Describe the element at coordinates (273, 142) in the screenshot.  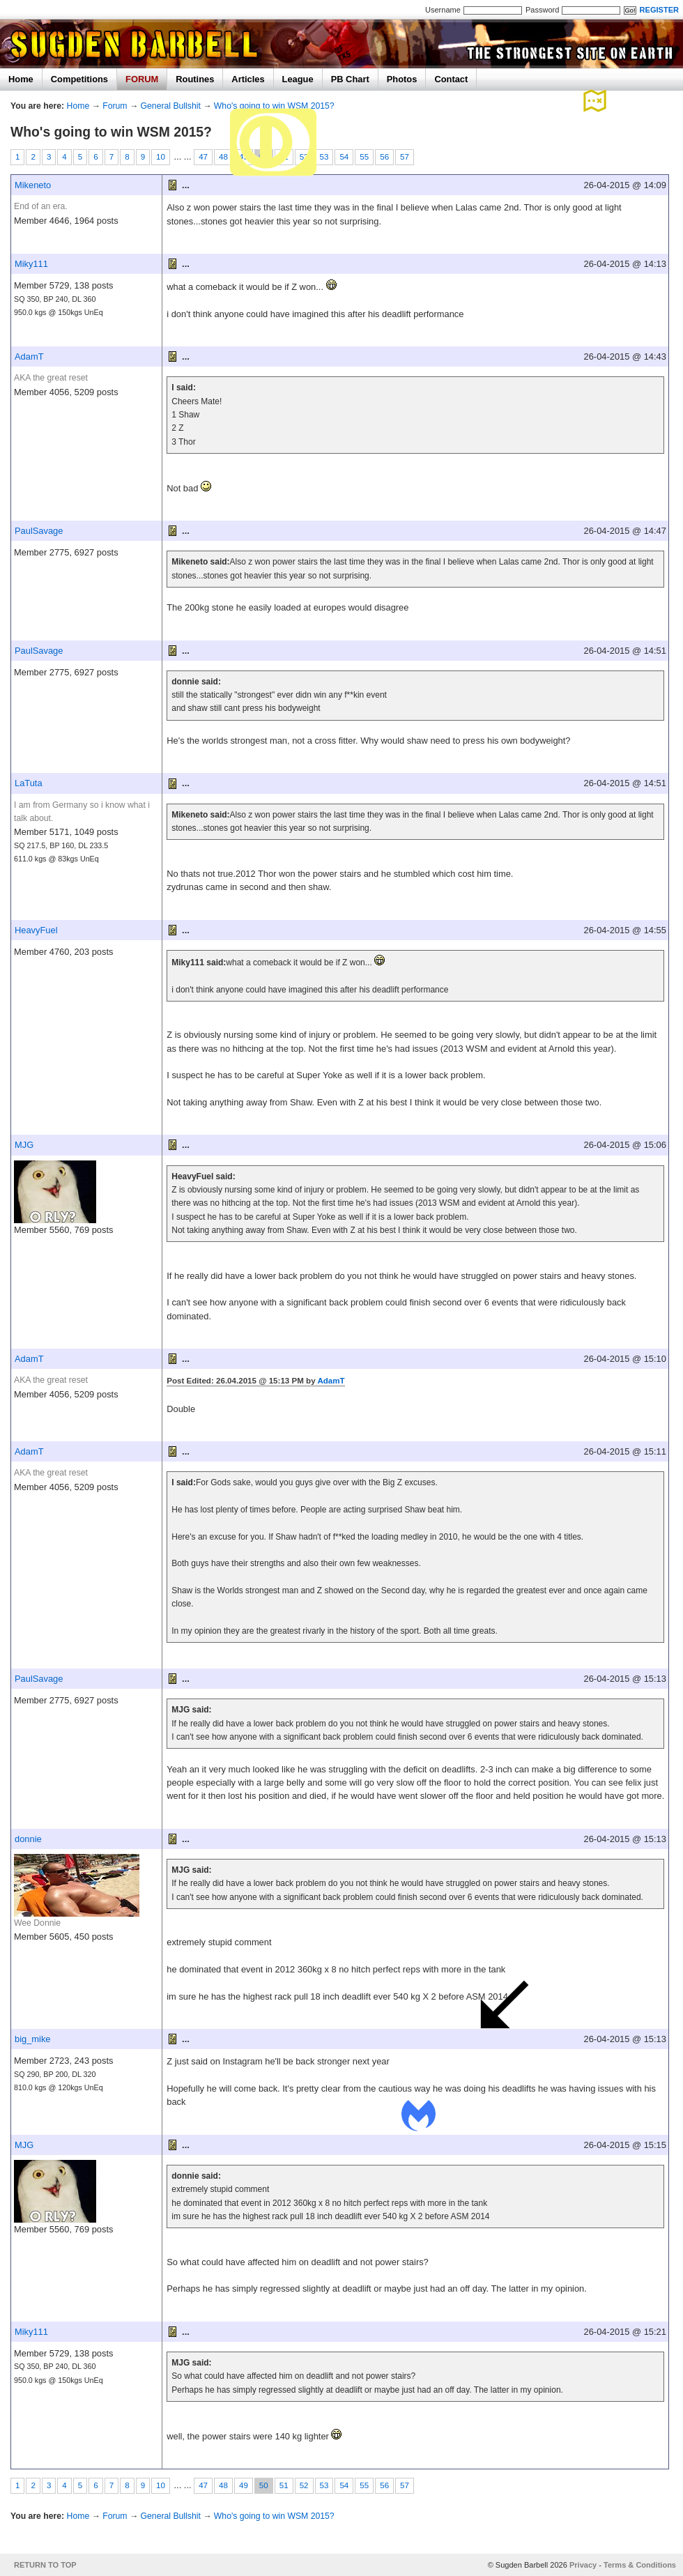
I see `pay with Diners Club credit card` at that location.